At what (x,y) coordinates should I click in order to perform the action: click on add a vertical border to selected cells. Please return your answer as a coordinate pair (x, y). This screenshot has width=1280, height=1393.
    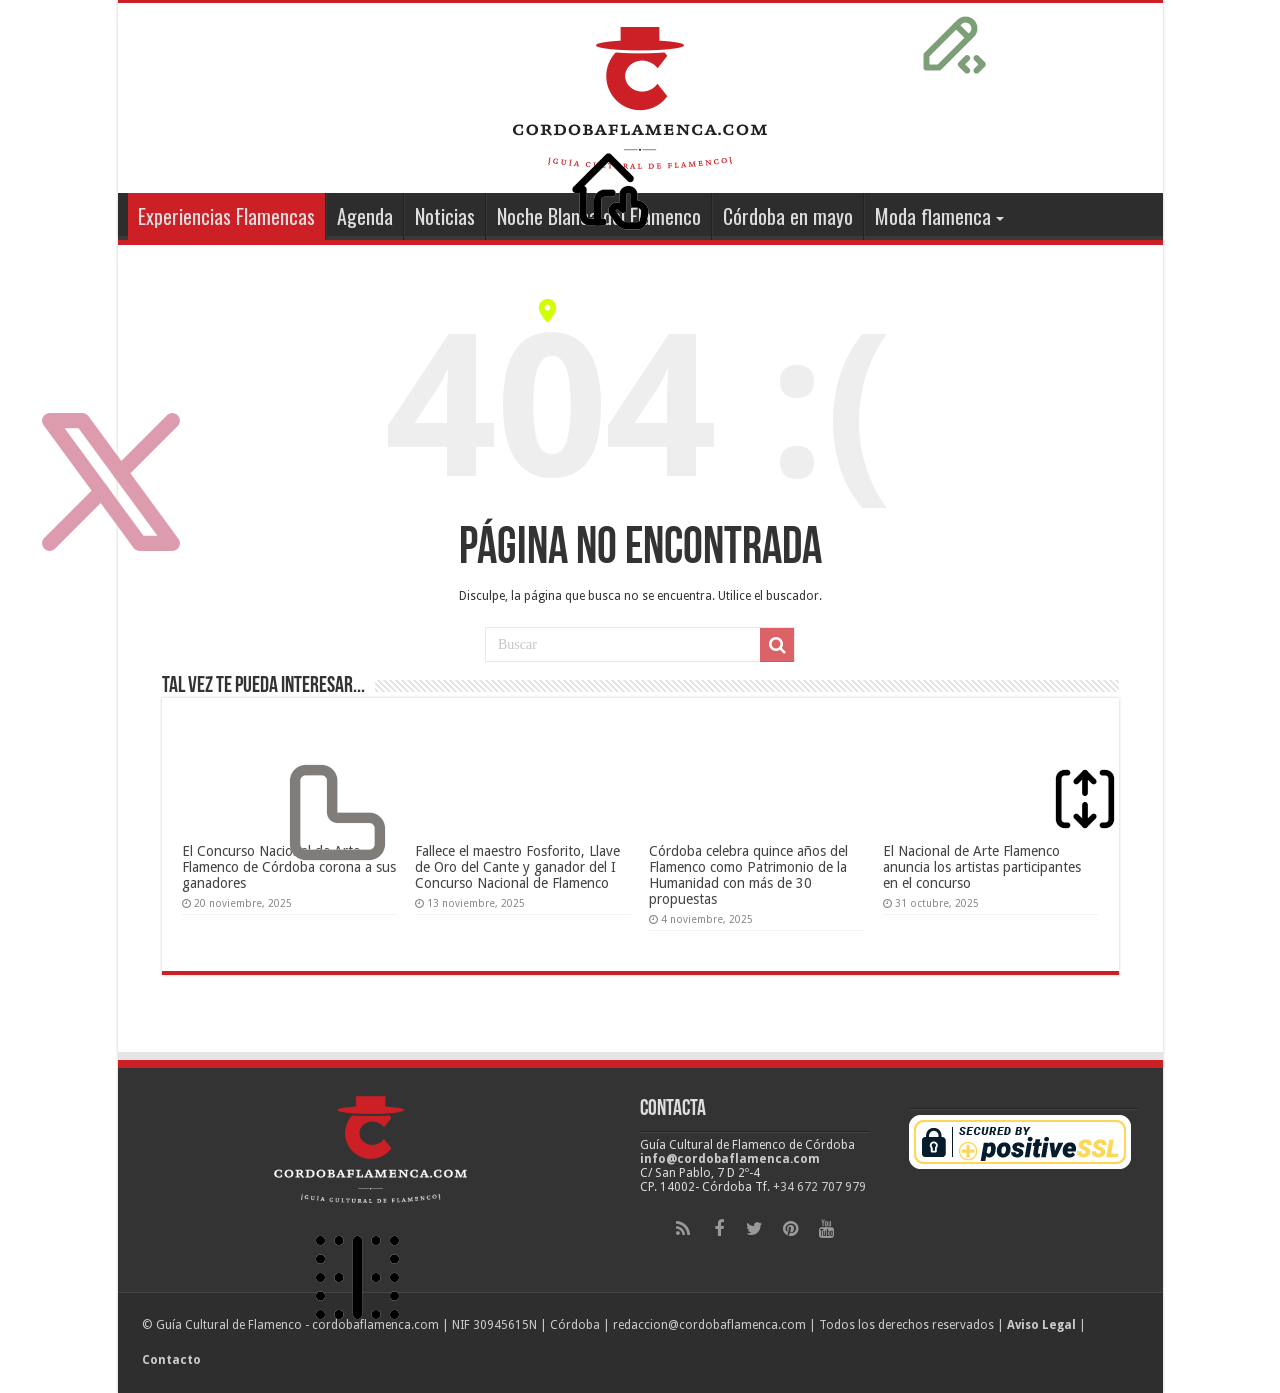
    Looking at the image, I should click on (357, 1277).